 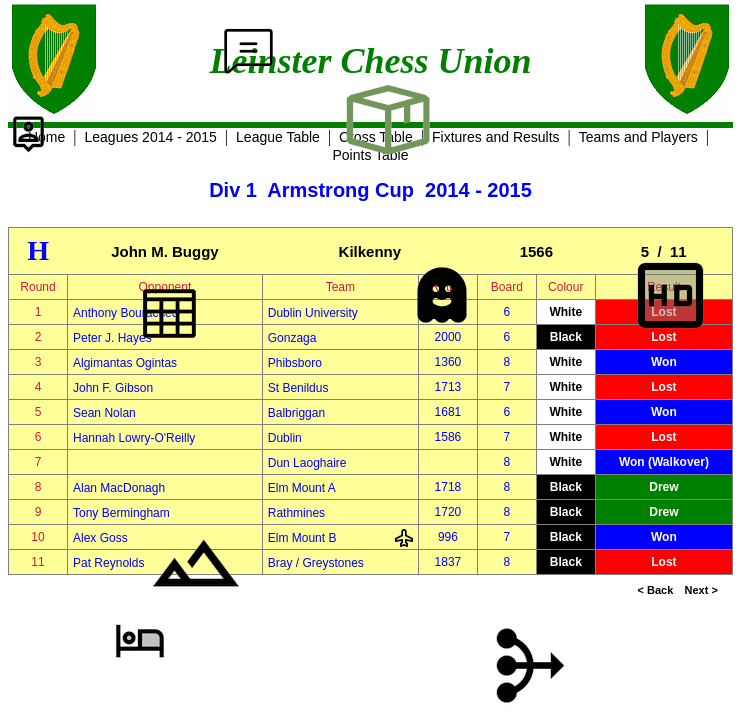 I want to click on insert or view a data table, so click(x=171, y=313).